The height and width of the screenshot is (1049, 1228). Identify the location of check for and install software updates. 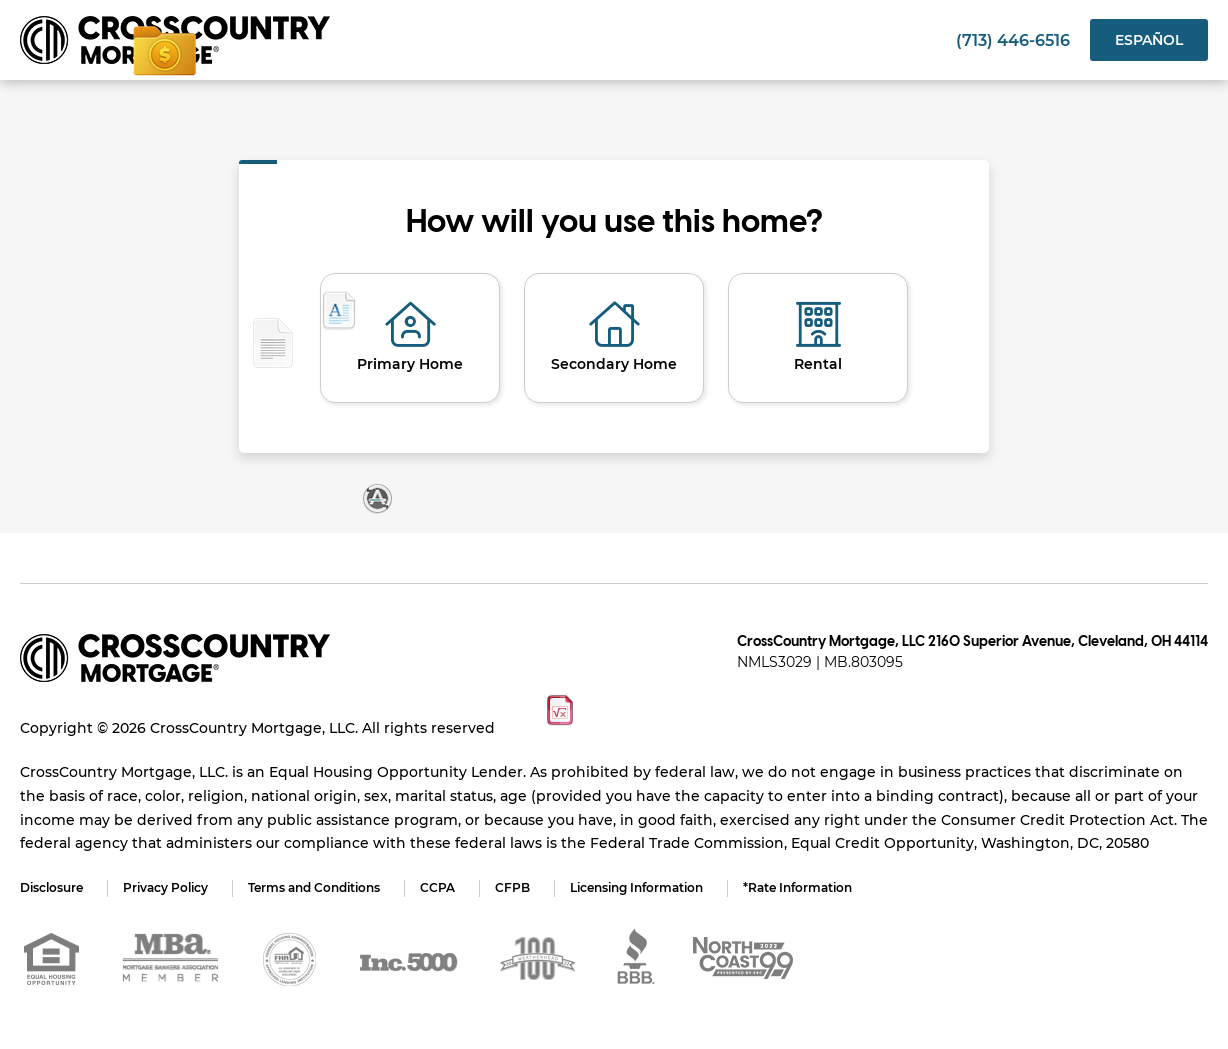
(377, 498).